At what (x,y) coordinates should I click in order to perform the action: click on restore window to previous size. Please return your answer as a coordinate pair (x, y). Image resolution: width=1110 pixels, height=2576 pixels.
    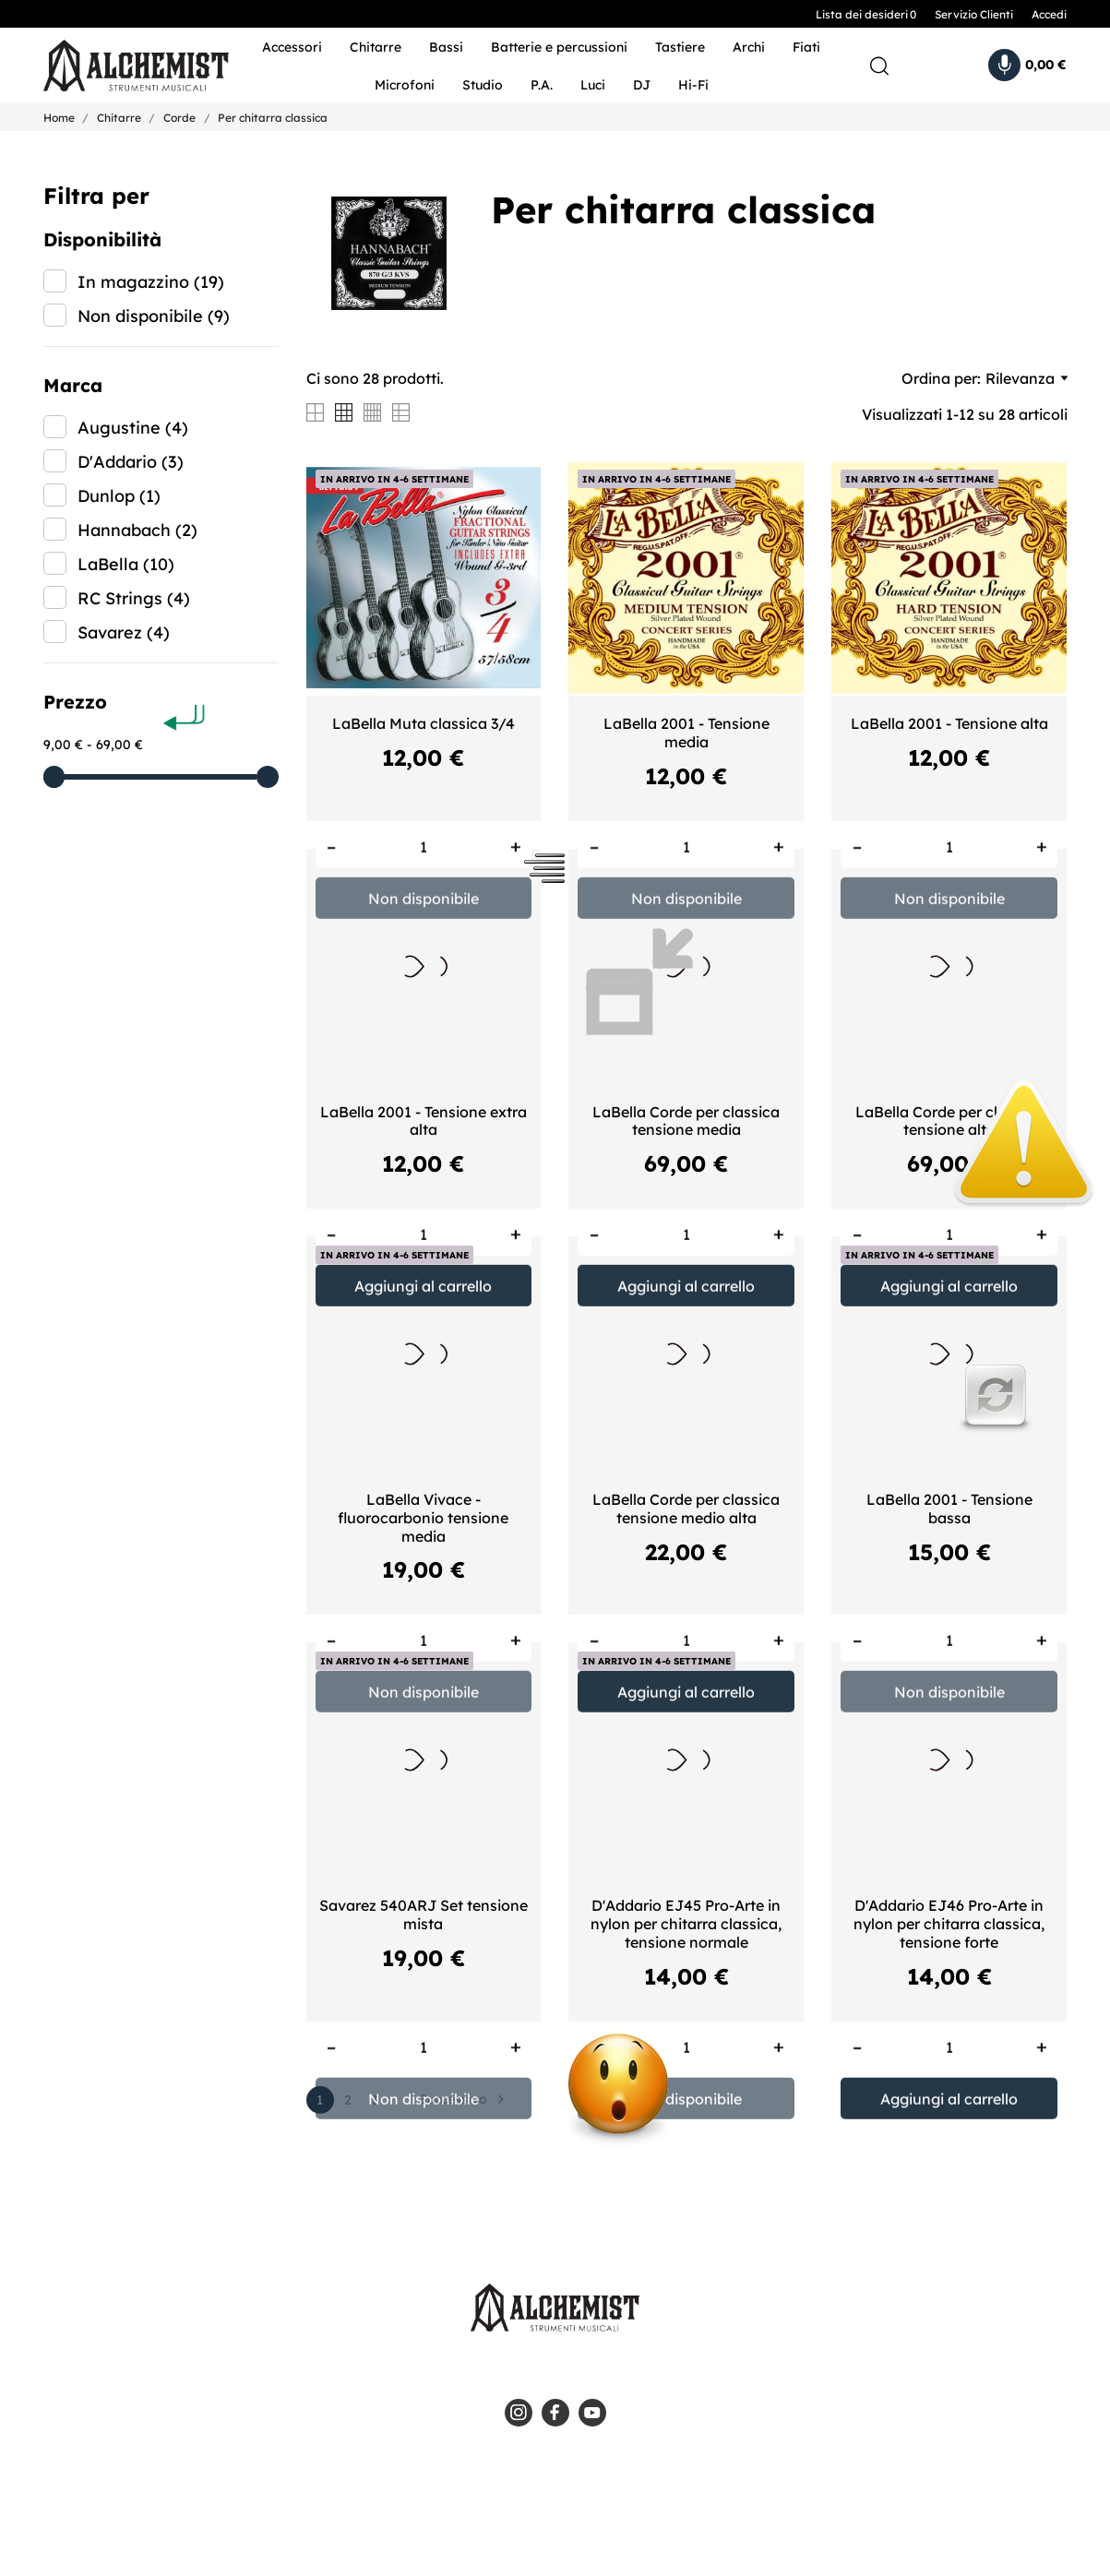
    Looking at the image, I should click on (639, 982).